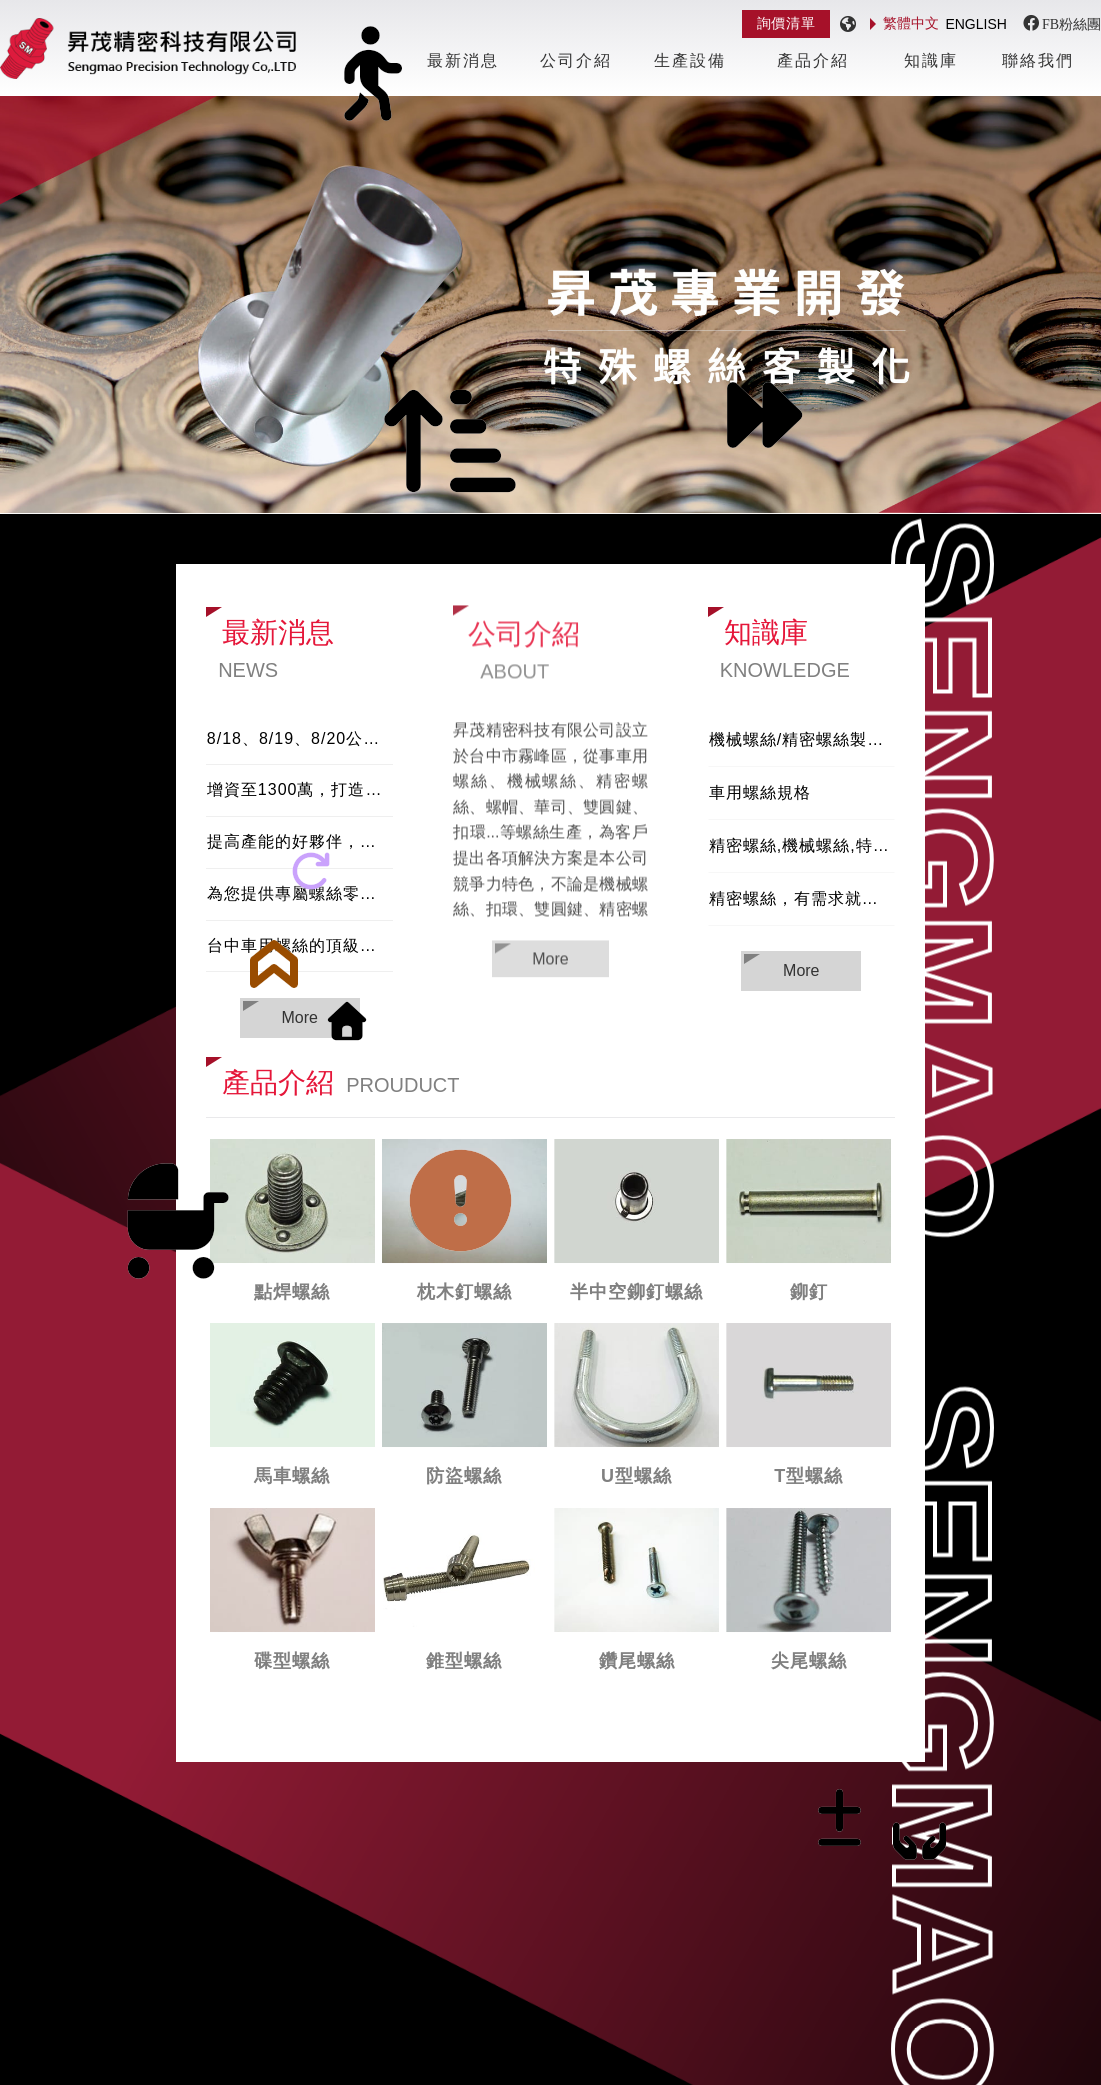 Image resolution: width=1101 pixels, height=2085 pixels. What do you see at coordinates (370, 73) in the screenshot?
I see `get walking directions` at bounding box center [370, 73].